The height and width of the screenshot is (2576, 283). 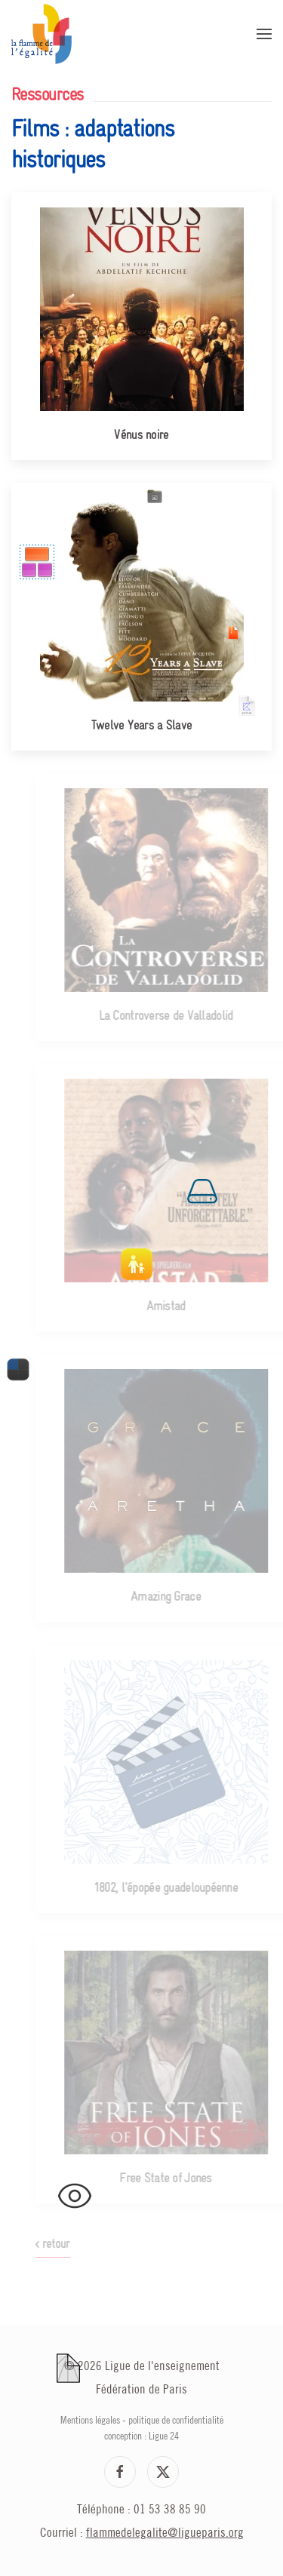 What do you see at coordinates (202, 1190) in the screenshot?
I see `eject or safely remove external drive` at bounding box center [202, 1190].